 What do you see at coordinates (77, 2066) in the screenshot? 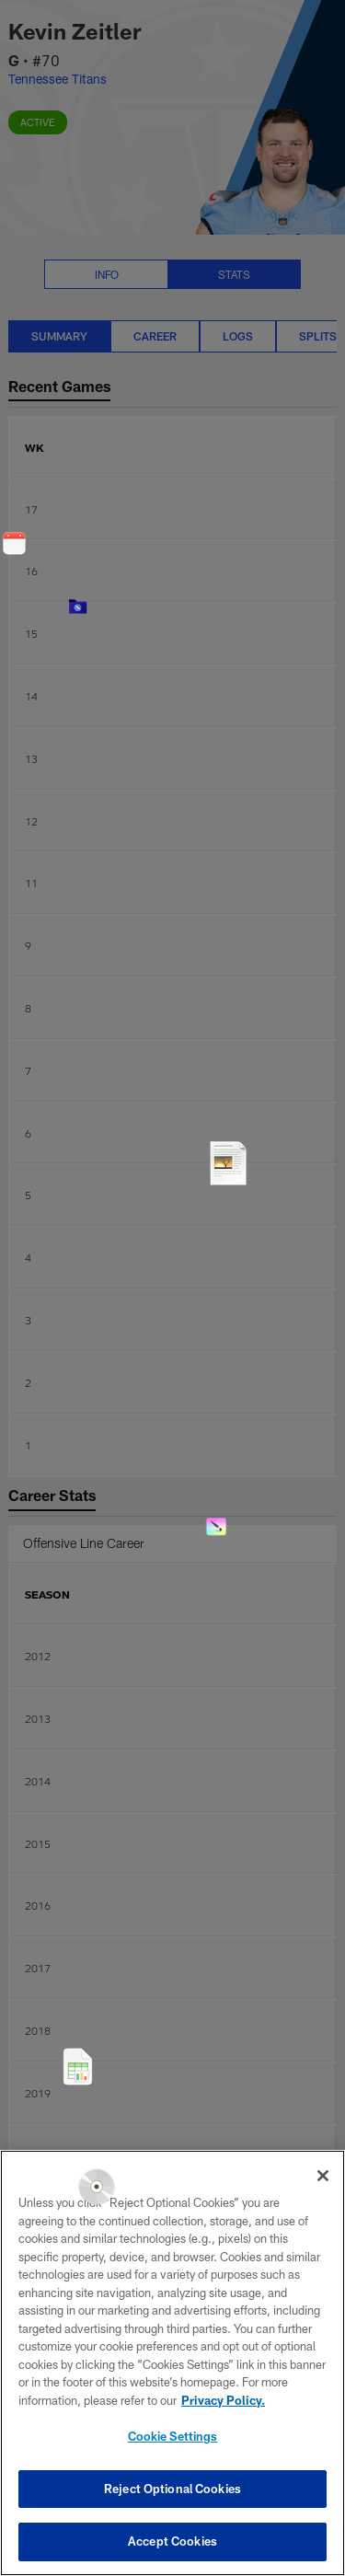
I see `open a spreadsheet file` at bounding box center [77, 2066].